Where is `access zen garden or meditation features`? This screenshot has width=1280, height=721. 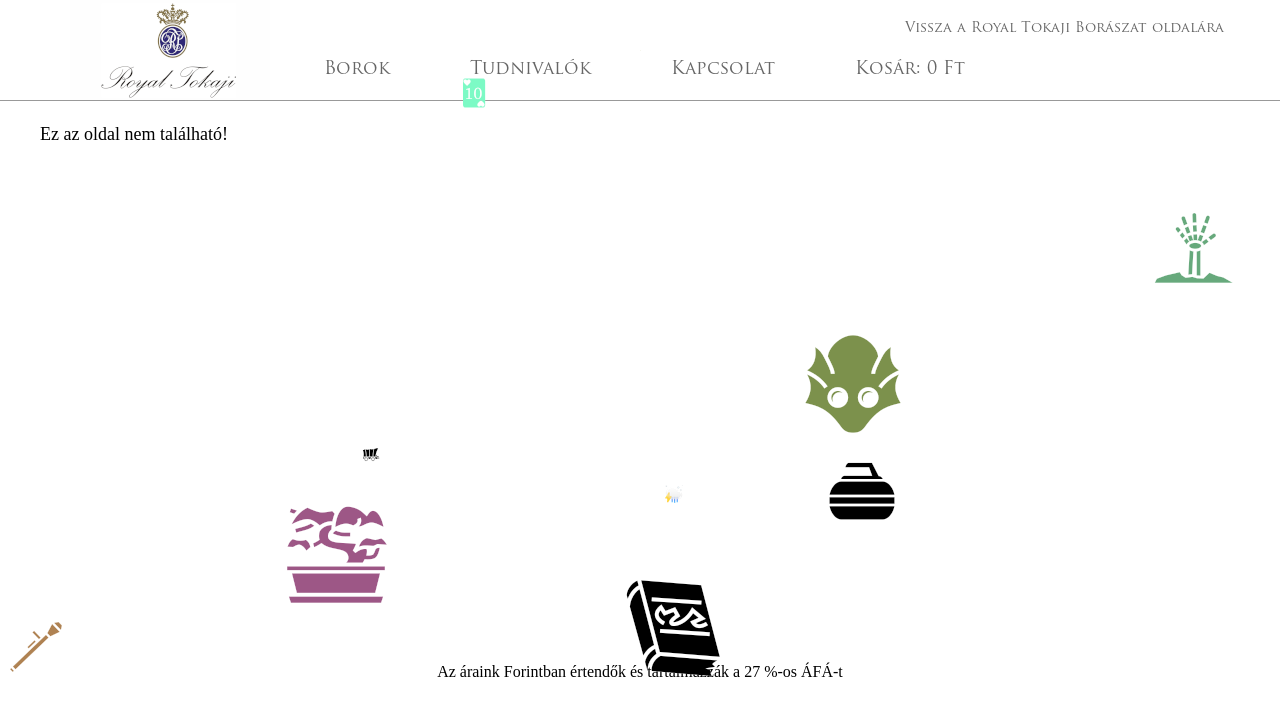
access zen garden or meditation features is located at coordinates (336, 555).